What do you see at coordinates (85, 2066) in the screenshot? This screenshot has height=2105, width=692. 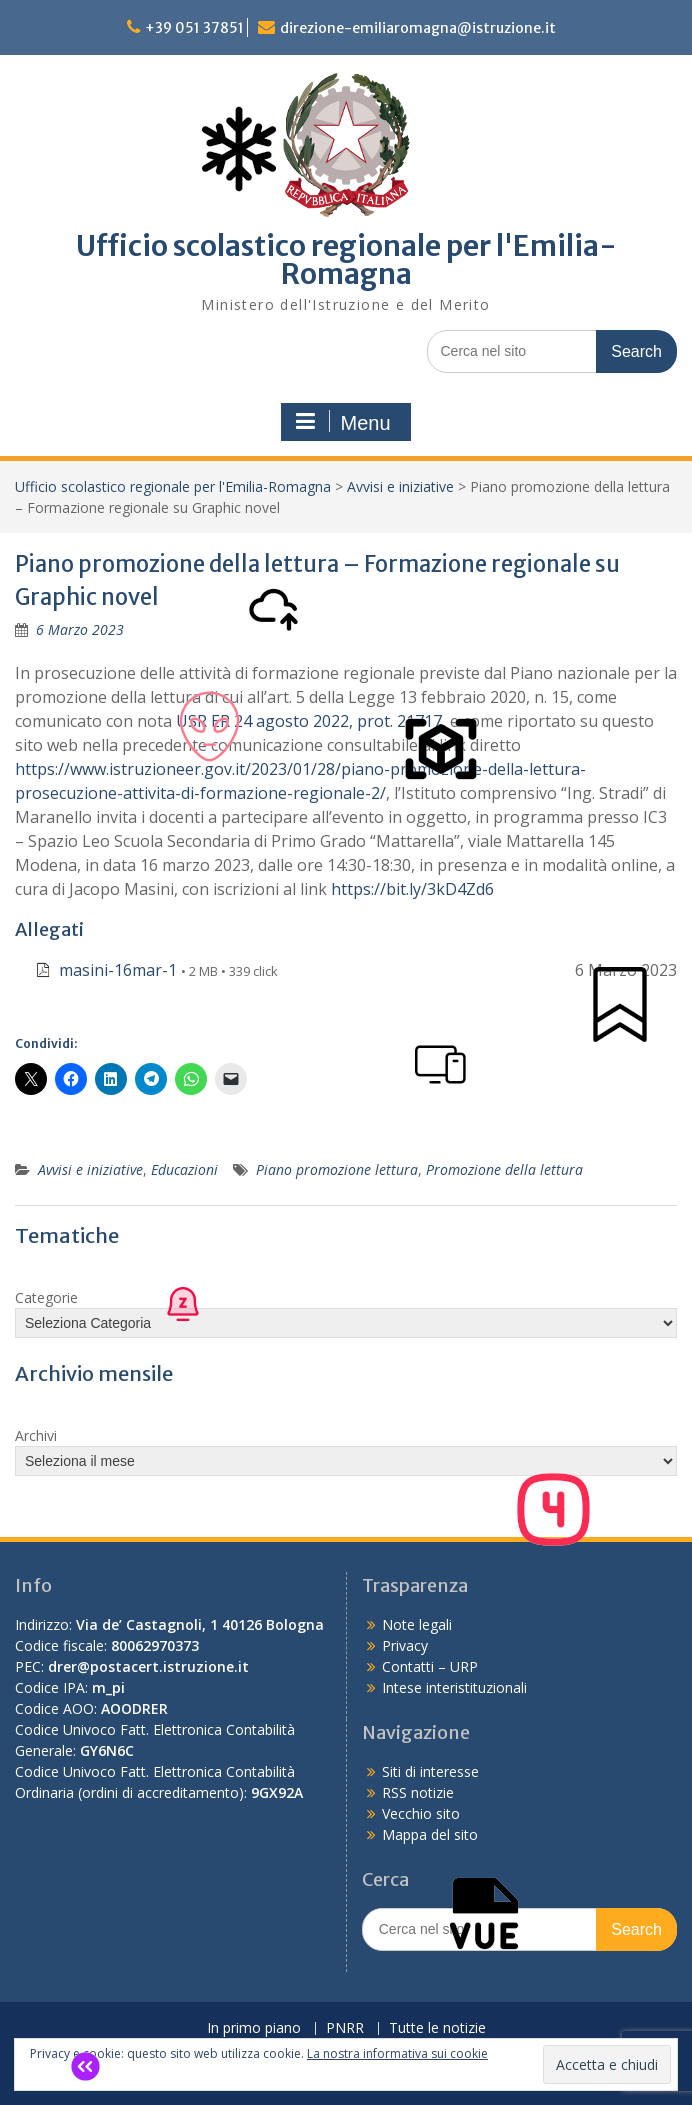 I see `go back to the beginning` at bounding box center [85, 2066].